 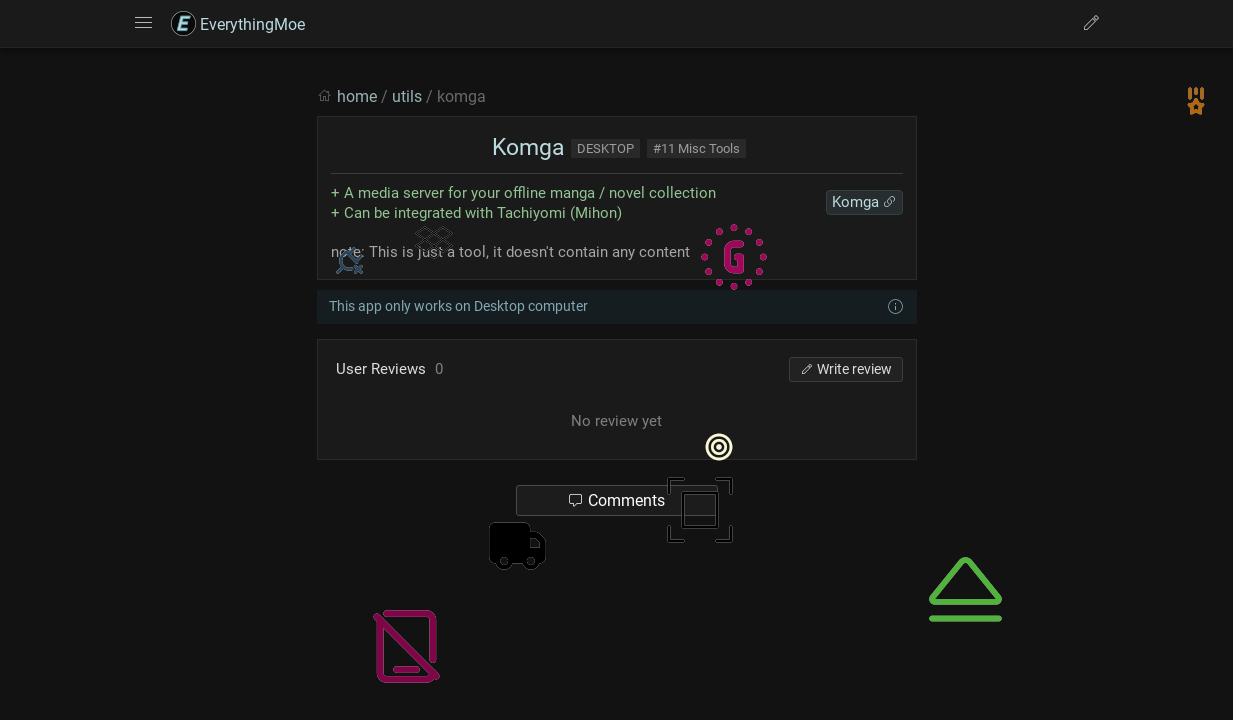 What do you see at coordinates (965, 593) in the screenshot?
I see `eject media or disc` at bounding box center [965, 593].